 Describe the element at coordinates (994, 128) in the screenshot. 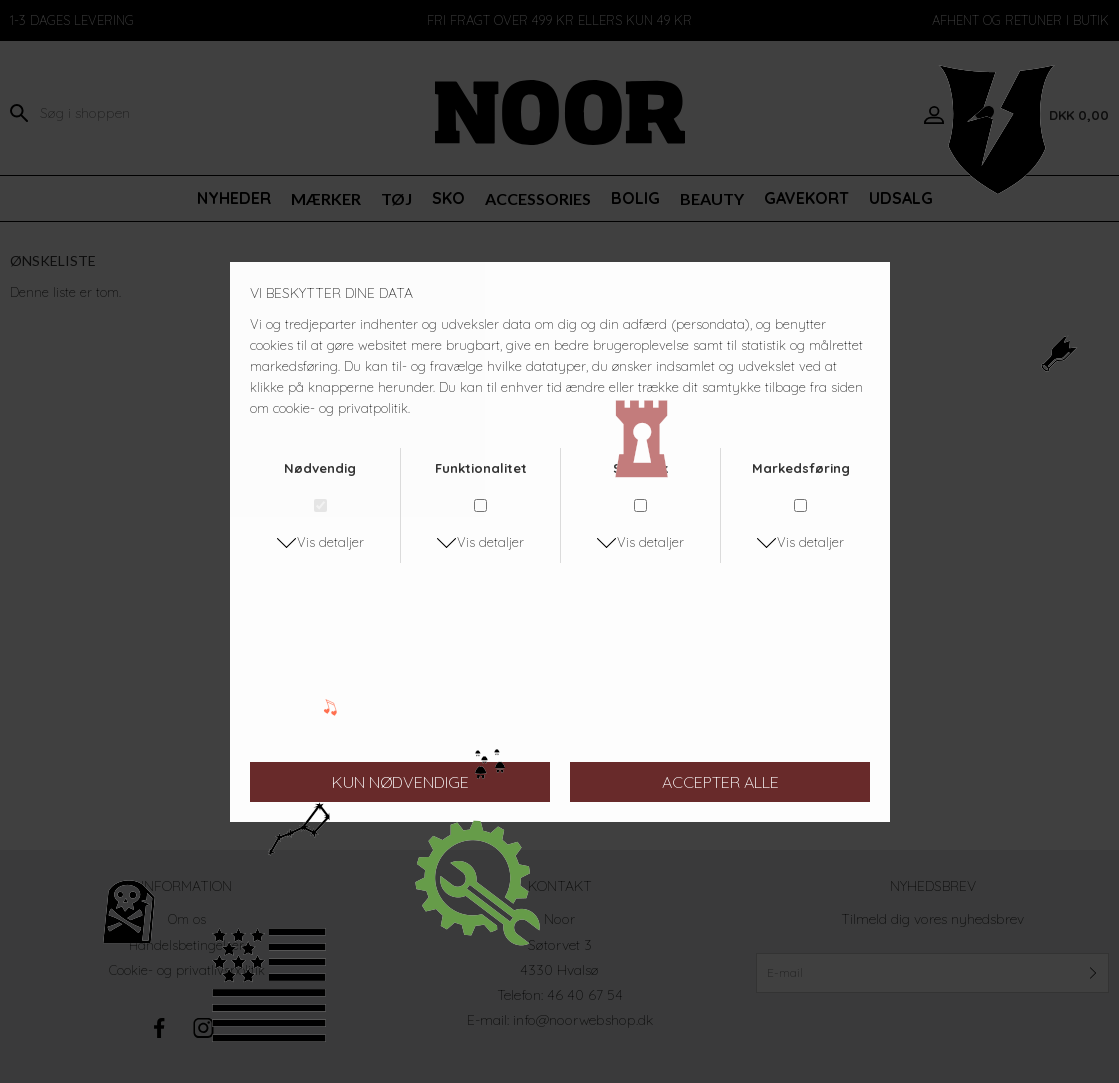

I see `indicates broken or compromised security` at that location.